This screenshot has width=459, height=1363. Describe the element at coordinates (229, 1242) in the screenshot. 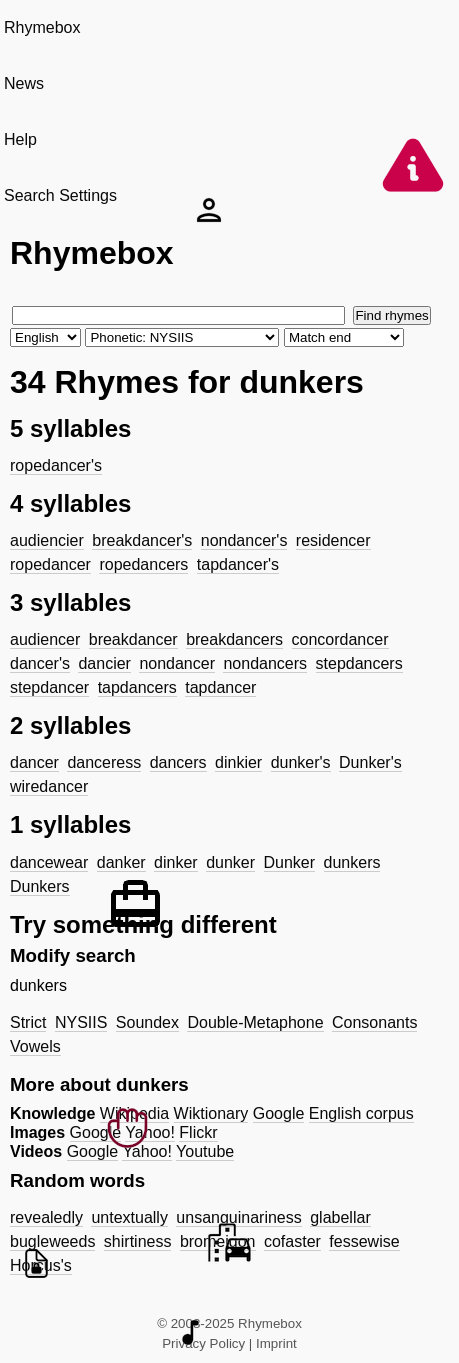

I see `access transportation or commute options` at that location.